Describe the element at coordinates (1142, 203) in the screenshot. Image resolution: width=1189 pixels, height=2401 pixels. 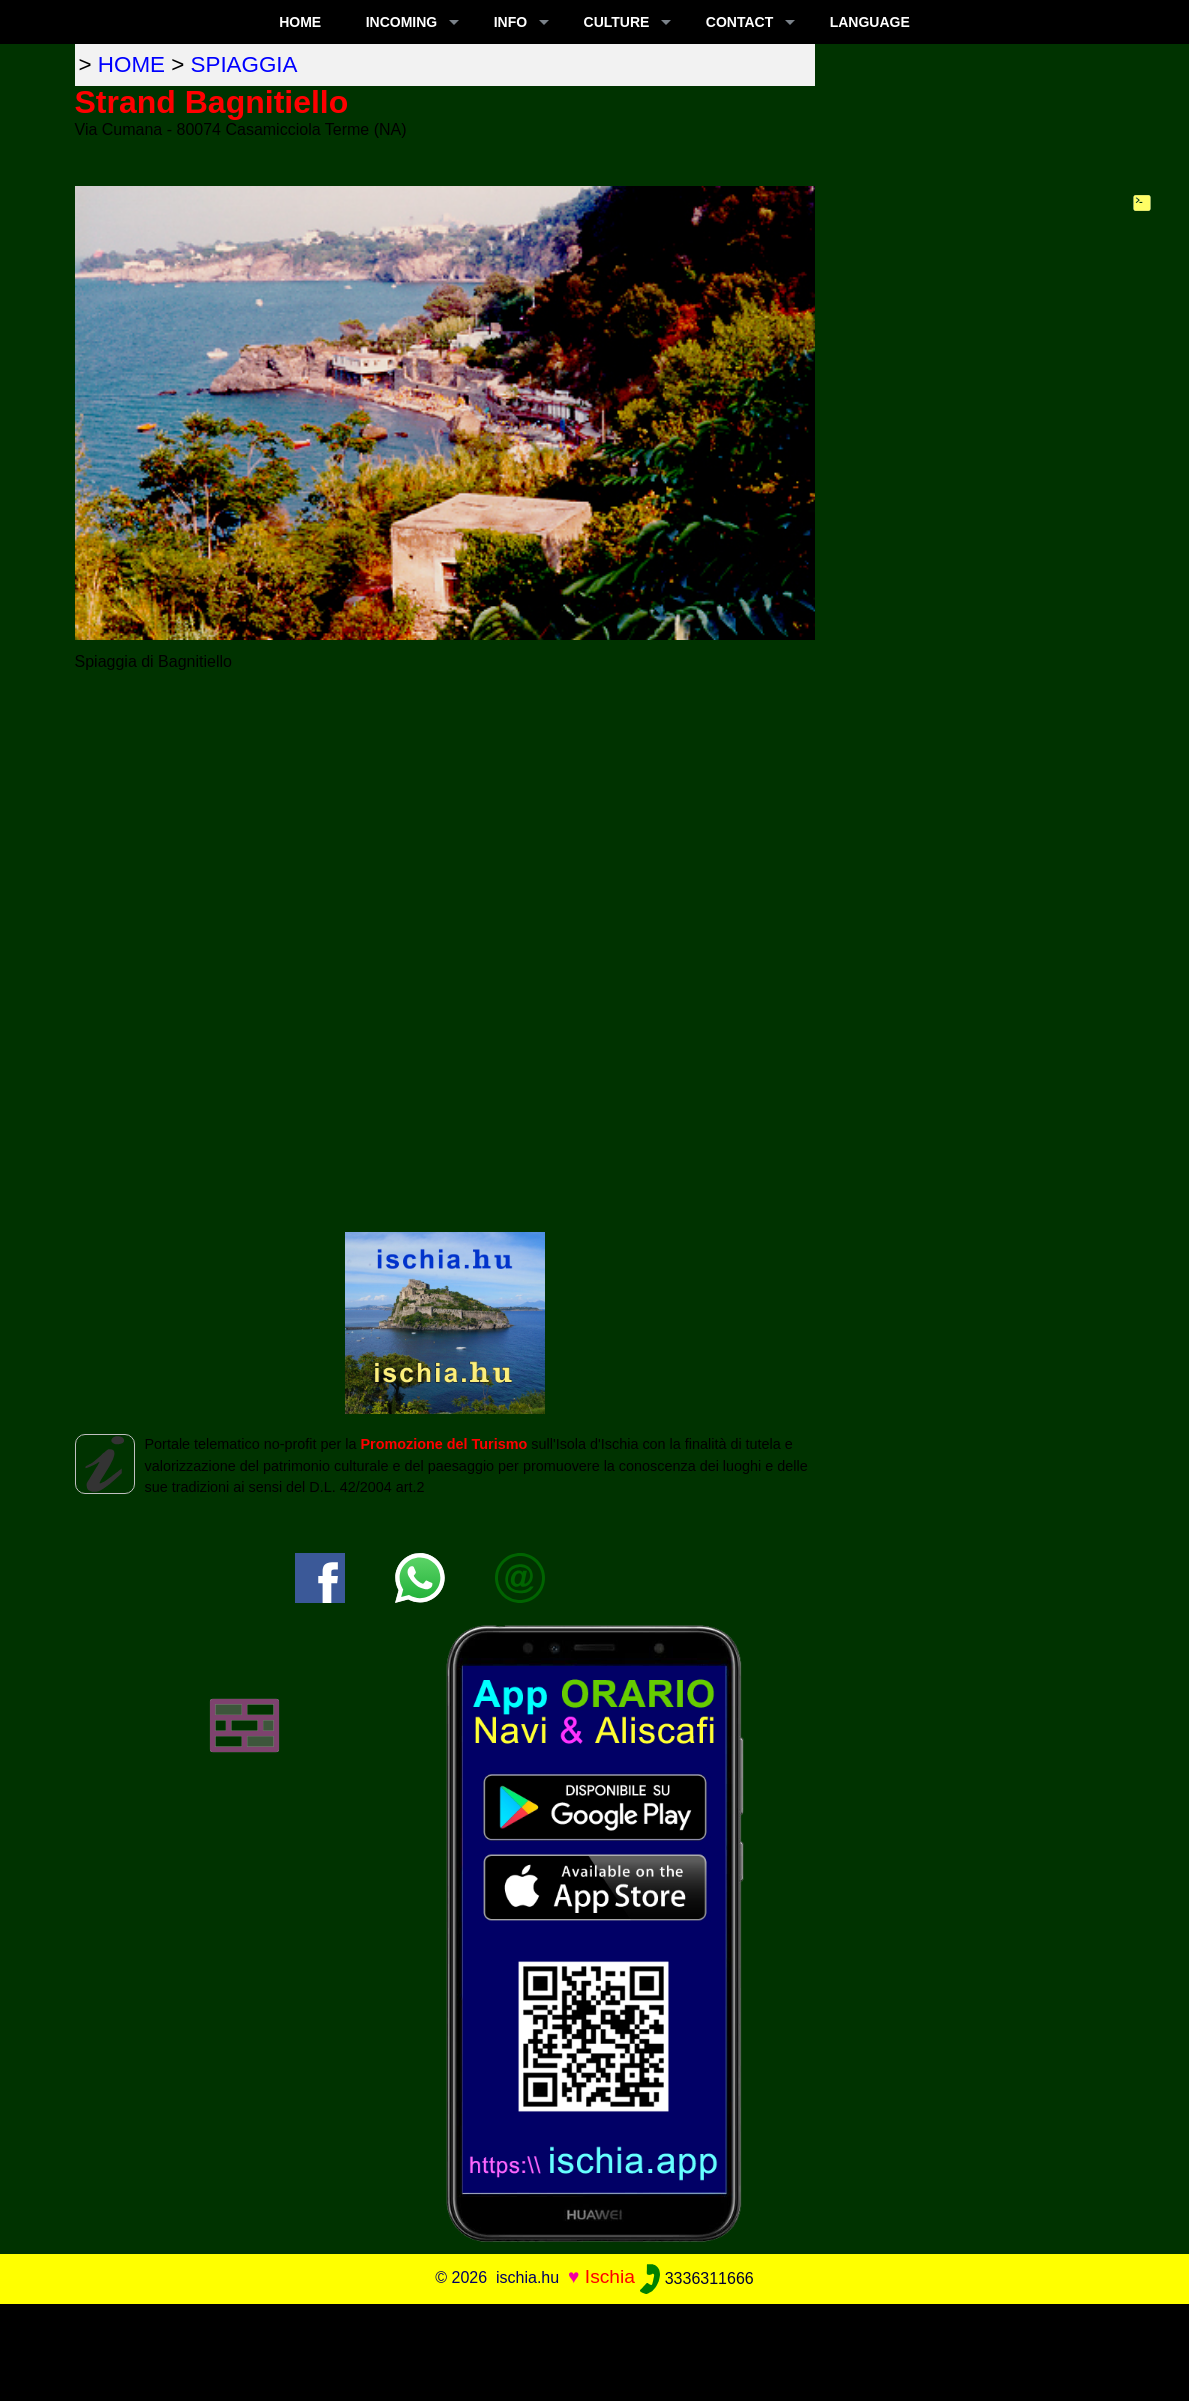
I see `open terminal or command line interface` at that location.